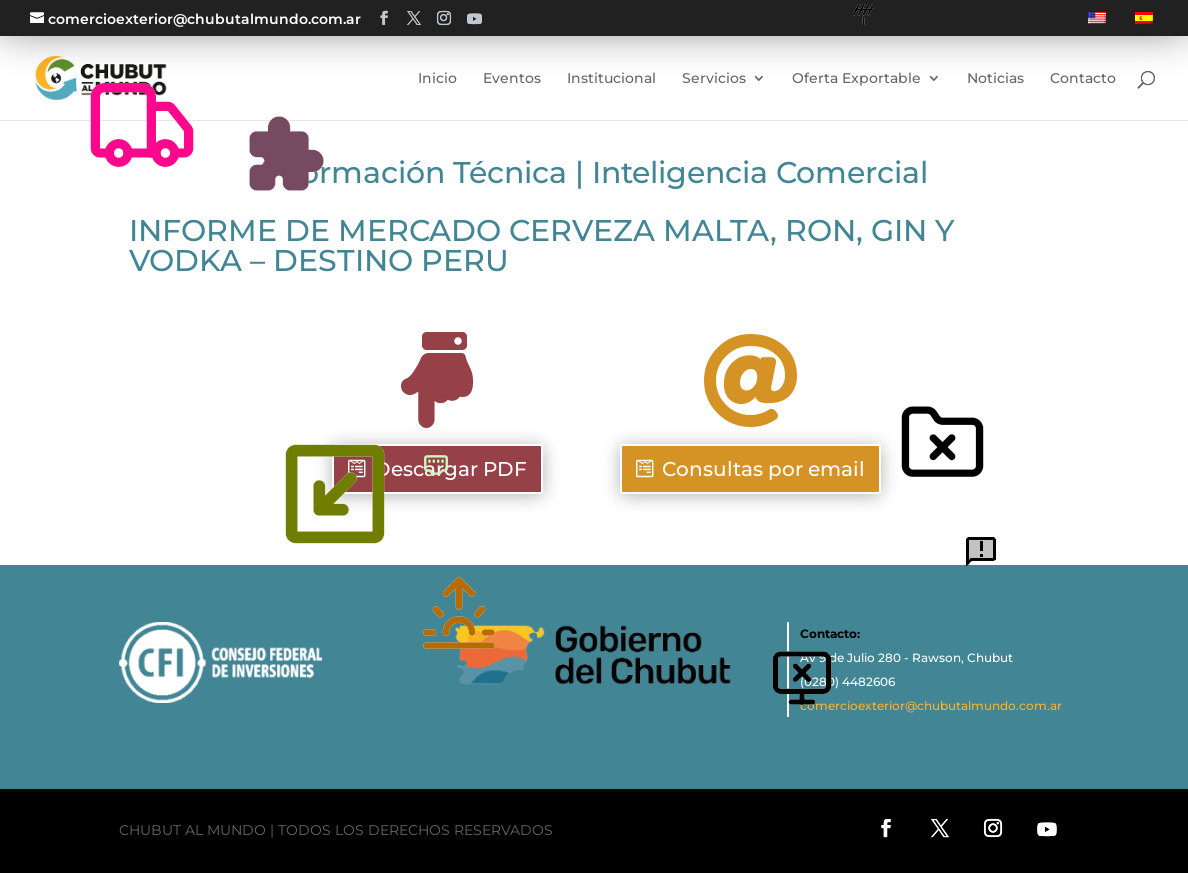  I want to click on view important announcements or alerts, so click(981, 552).